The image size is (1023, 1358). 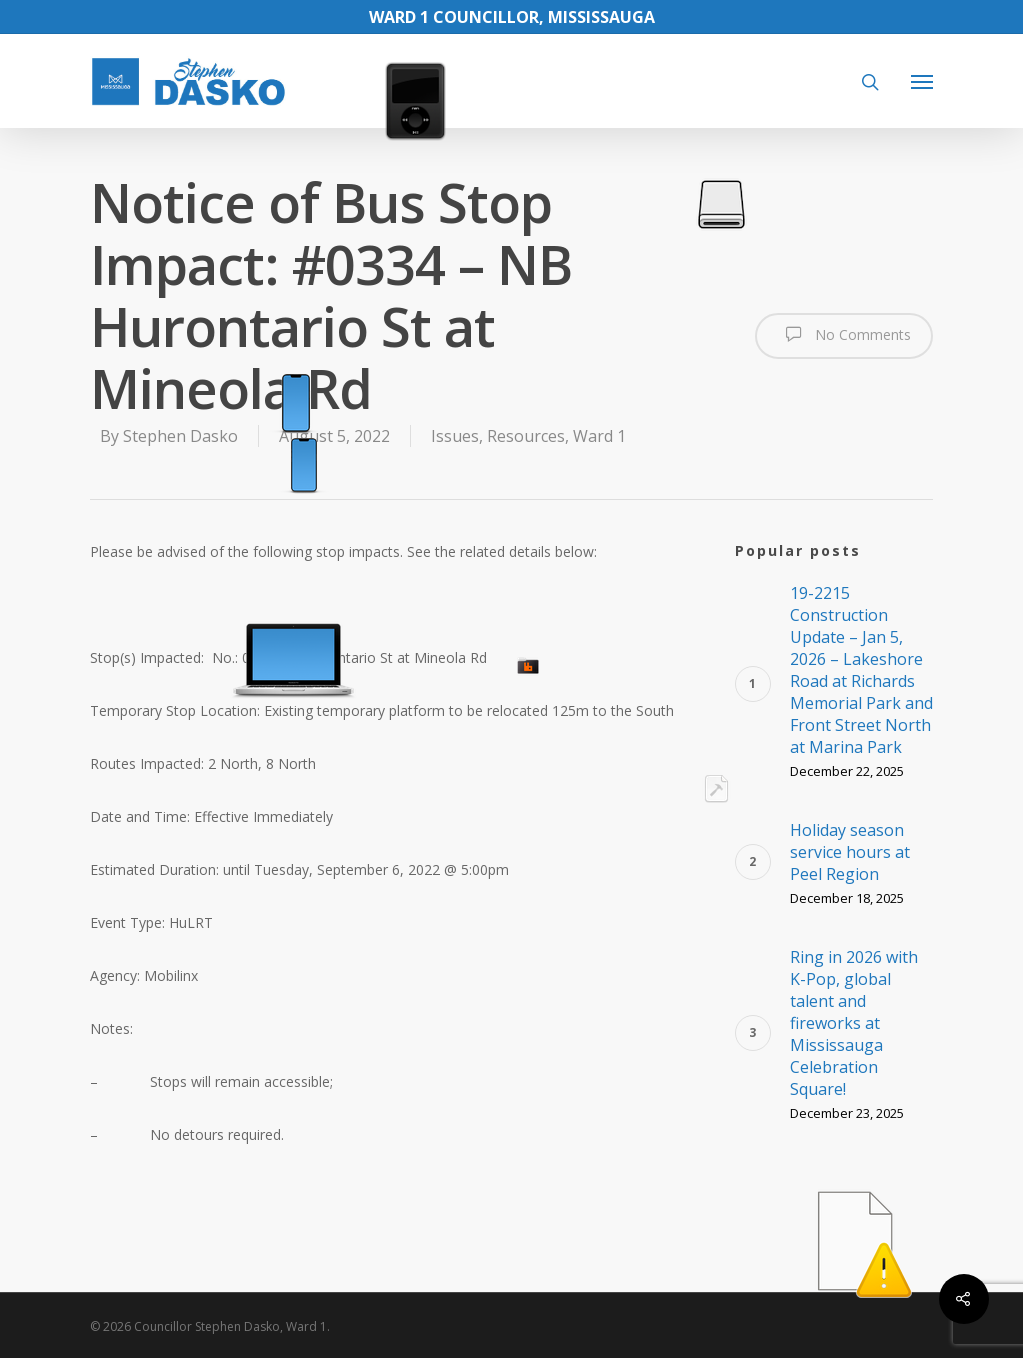 What do you see at coordinates (716, 788) in the screenshot?
I see `indicates a CMake configuration file` at bounding box center [716, 788].